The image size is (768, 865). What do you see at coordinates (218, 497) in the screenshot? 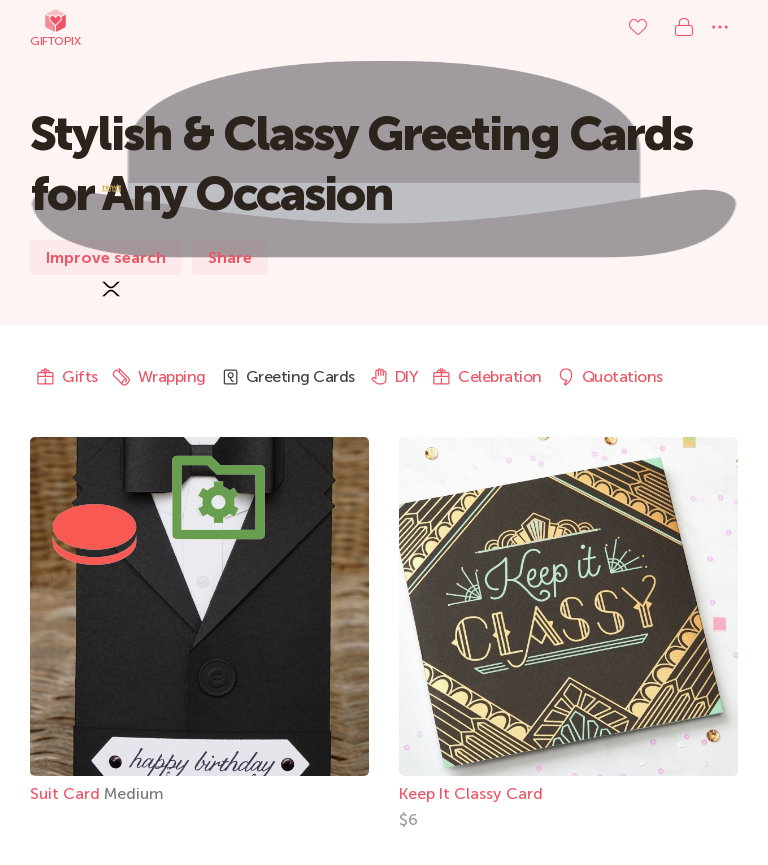
I see `access folder settings or preferences` at bounding box center [218, 497].